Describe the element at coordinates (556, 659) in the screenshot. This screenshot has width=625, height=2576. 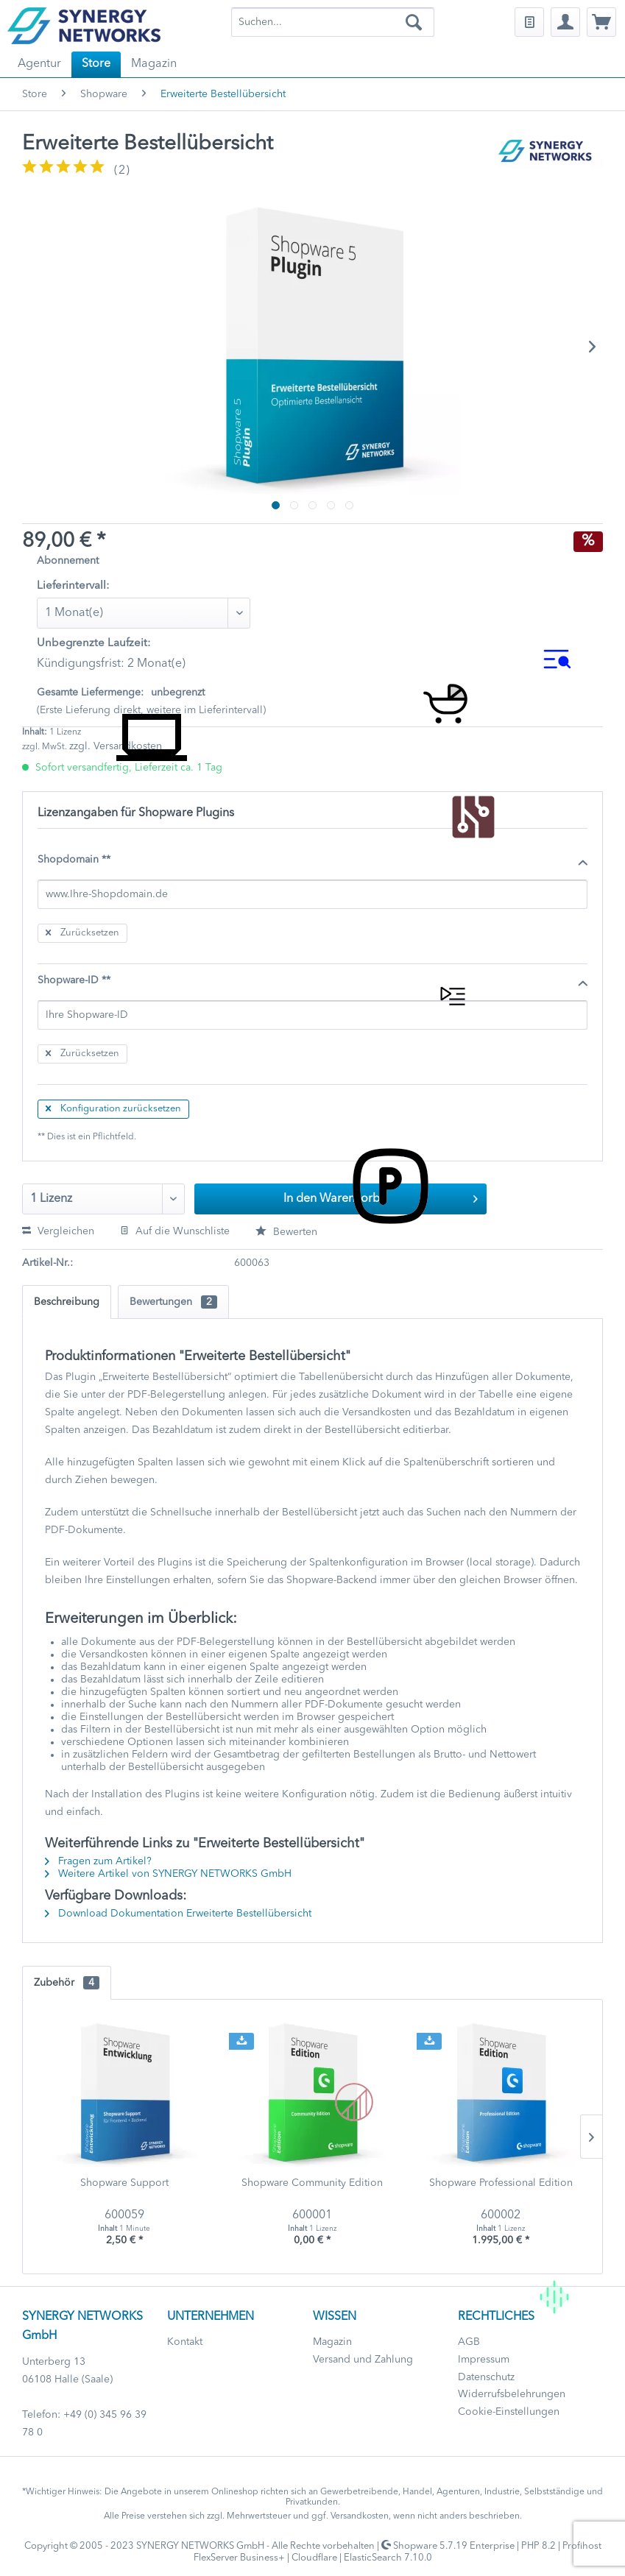
I see `search within a list or document` at that location.